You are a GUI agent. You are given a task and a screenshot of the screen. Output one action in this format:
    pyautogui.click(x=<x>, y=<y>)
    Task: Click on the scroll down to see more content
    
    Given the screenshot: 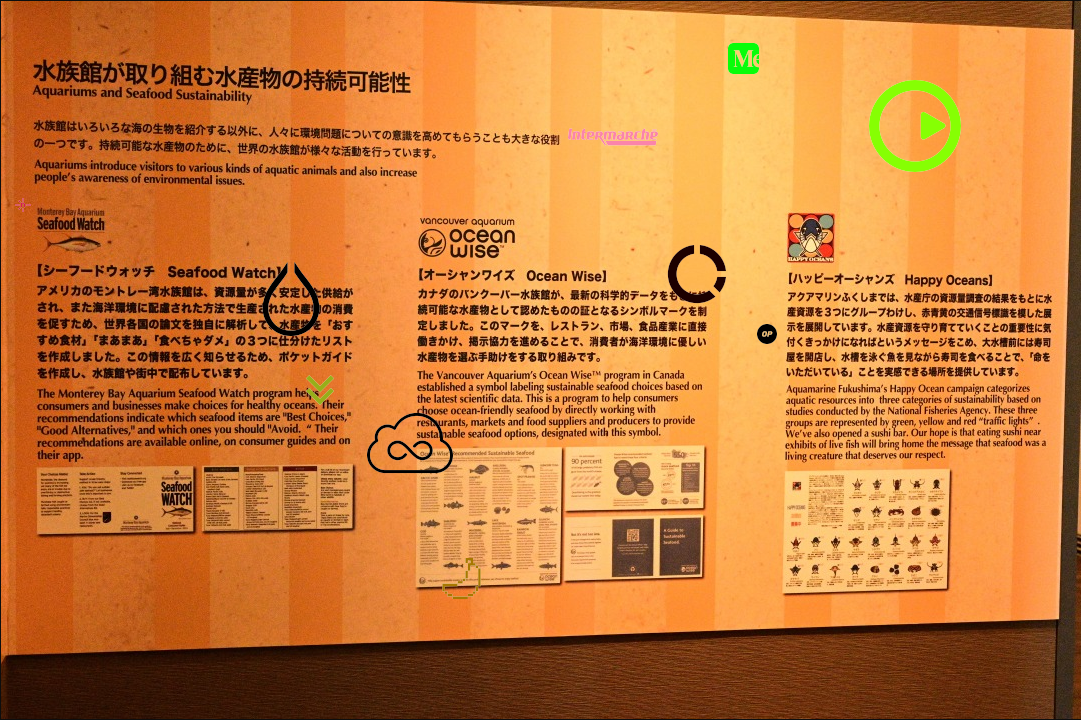 What is the action you would take?
    pyautogui.click(x=320, y=389)
    